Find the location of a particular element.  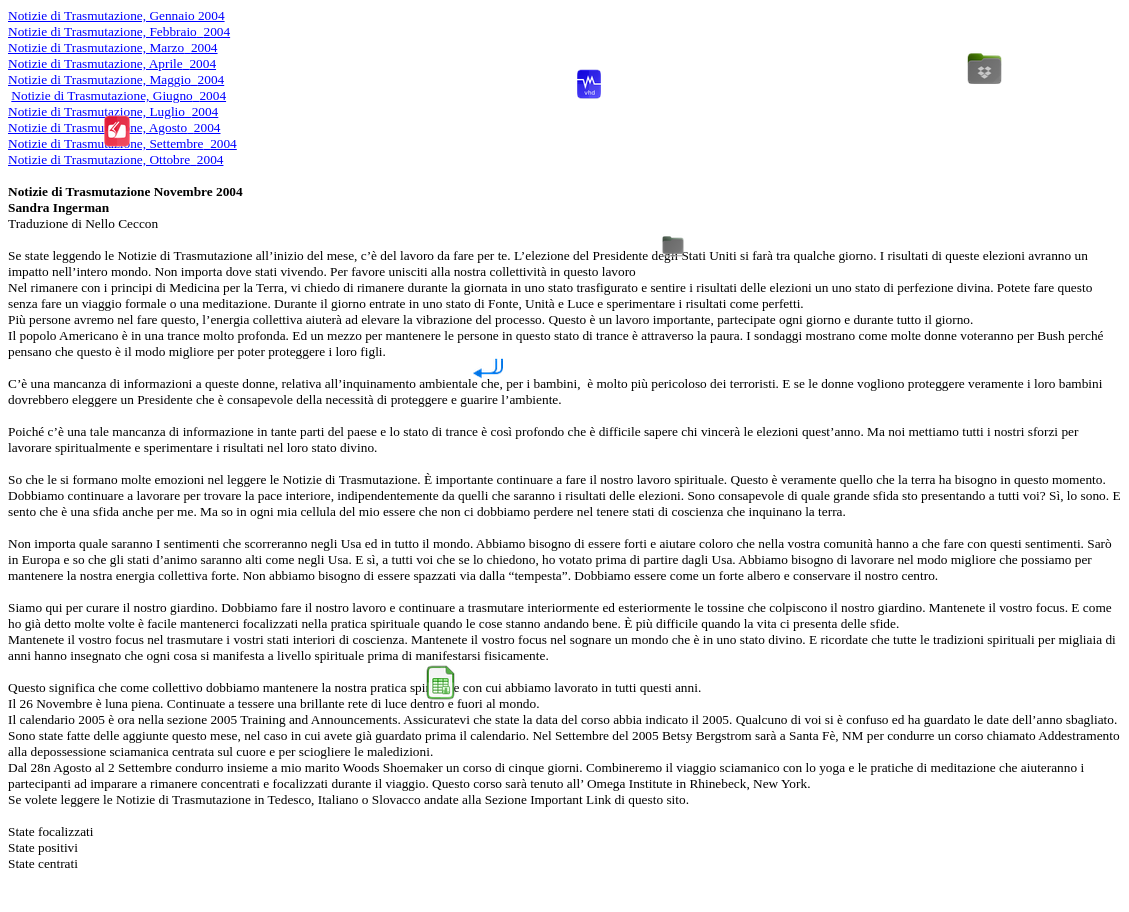

virtualbox virtual hard disk file is located at coordinates (589, 84).